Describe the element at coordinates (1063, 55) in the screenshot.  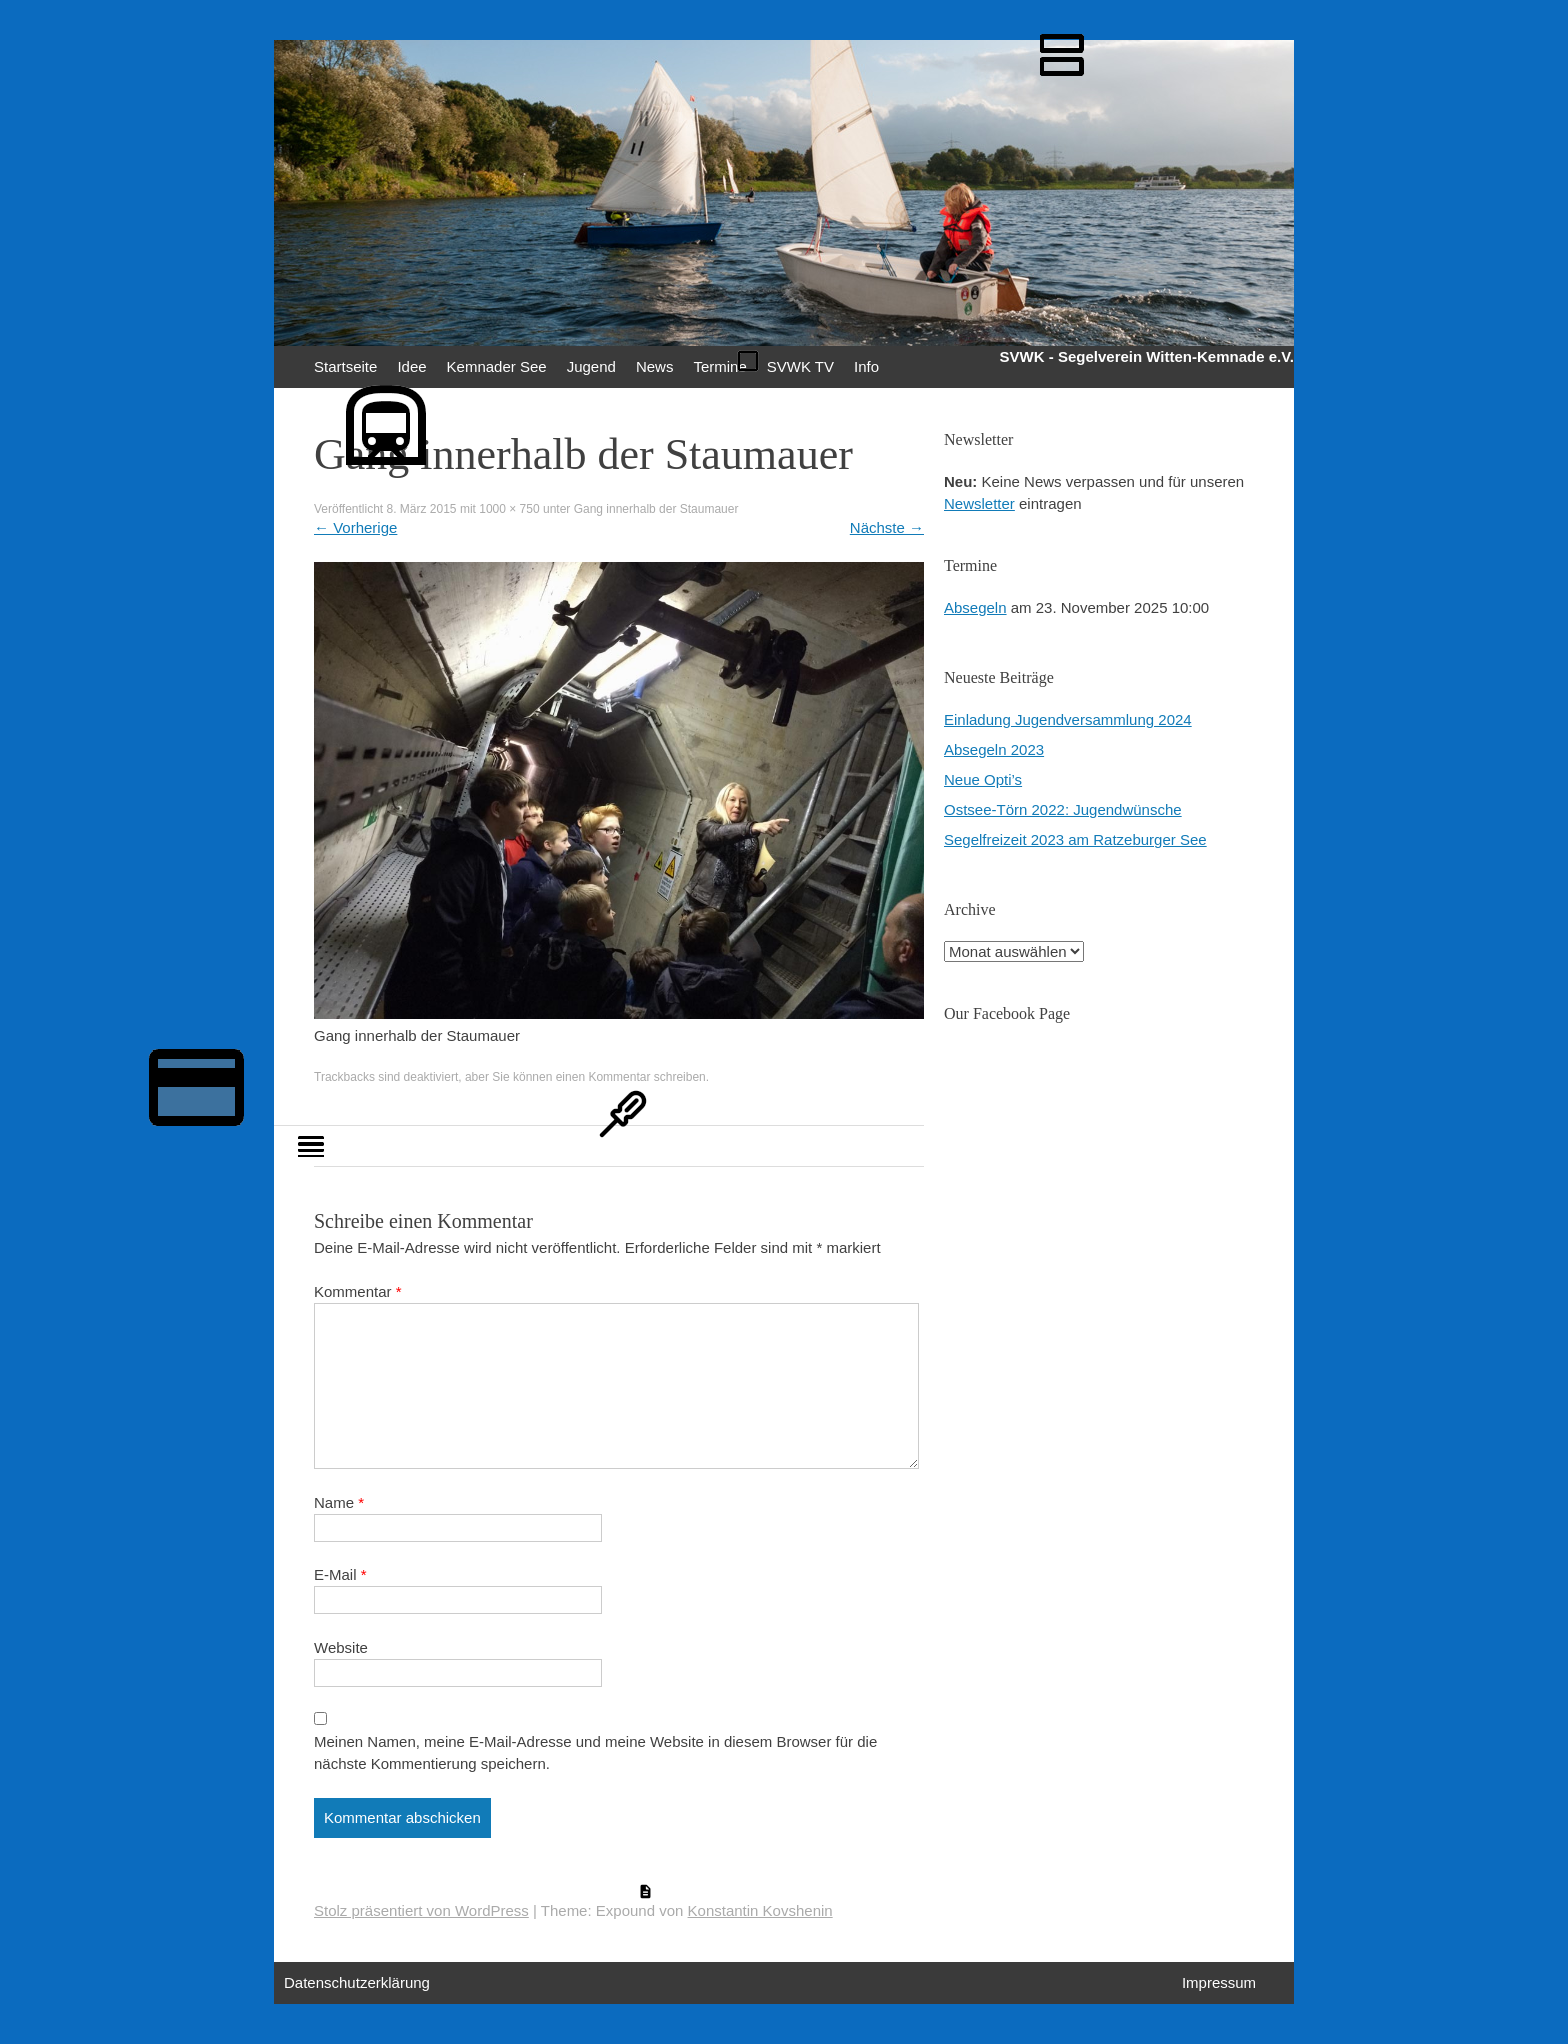
I see `view agenda or schedule items` at that location.